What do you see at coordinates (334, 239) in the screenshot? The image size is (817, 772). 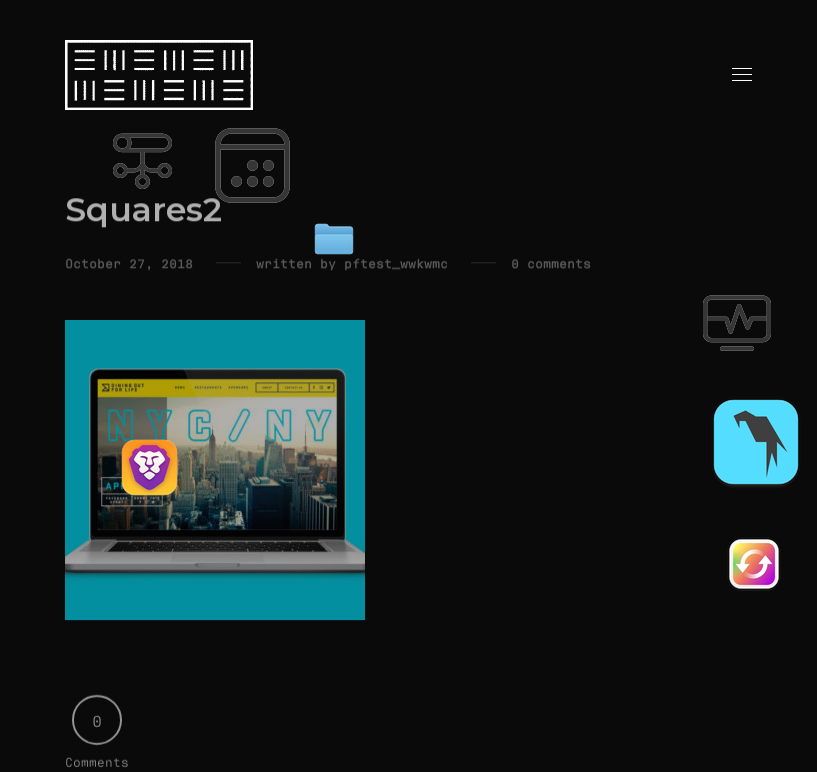 I see `open folder to view contents` at bounding box center [334, 239].